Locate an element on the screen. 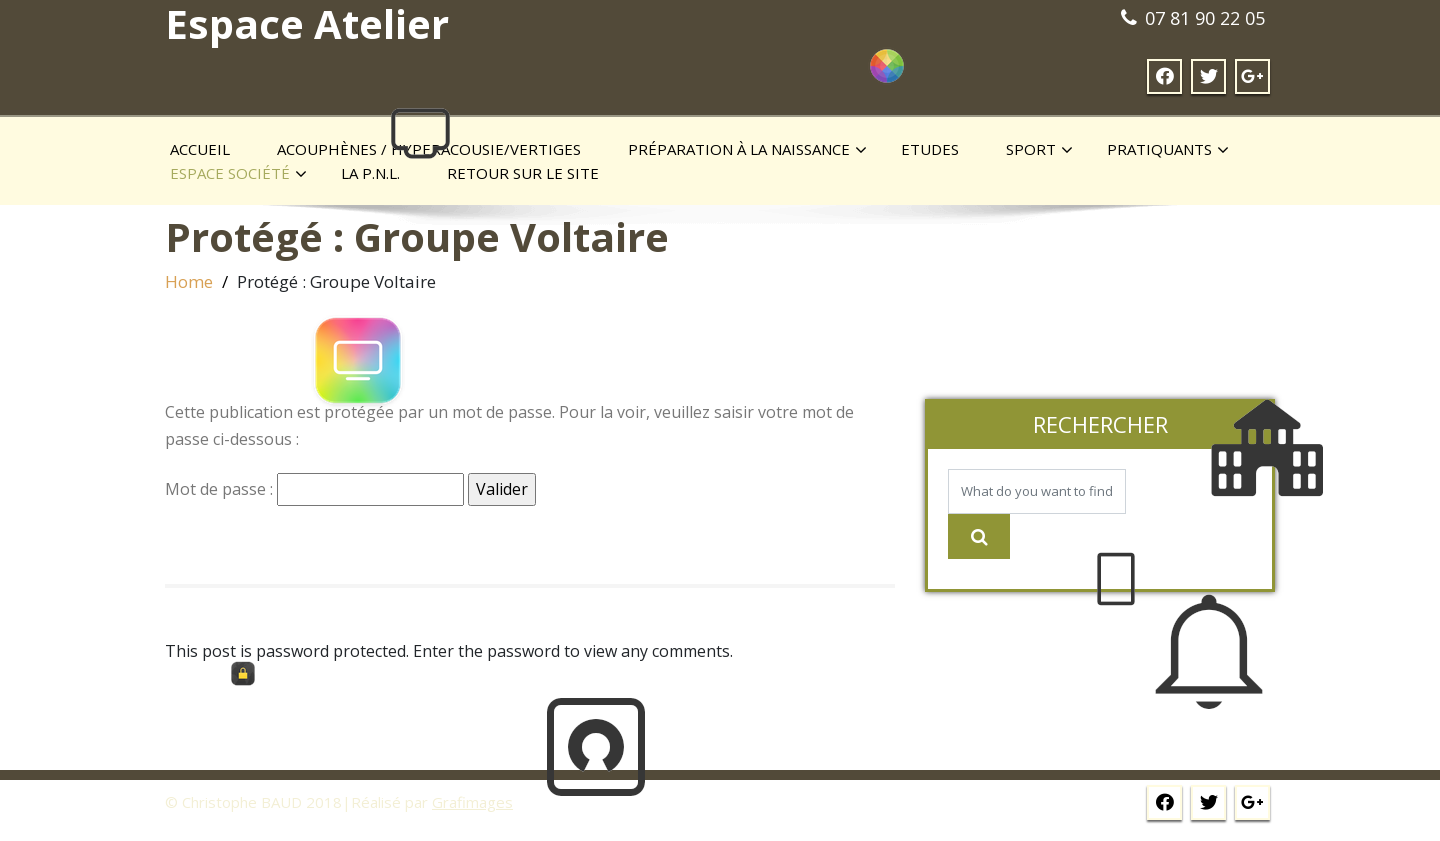 The image size is (1440, 841). open déjà dup backup utility is located at coordinates (596, 747).